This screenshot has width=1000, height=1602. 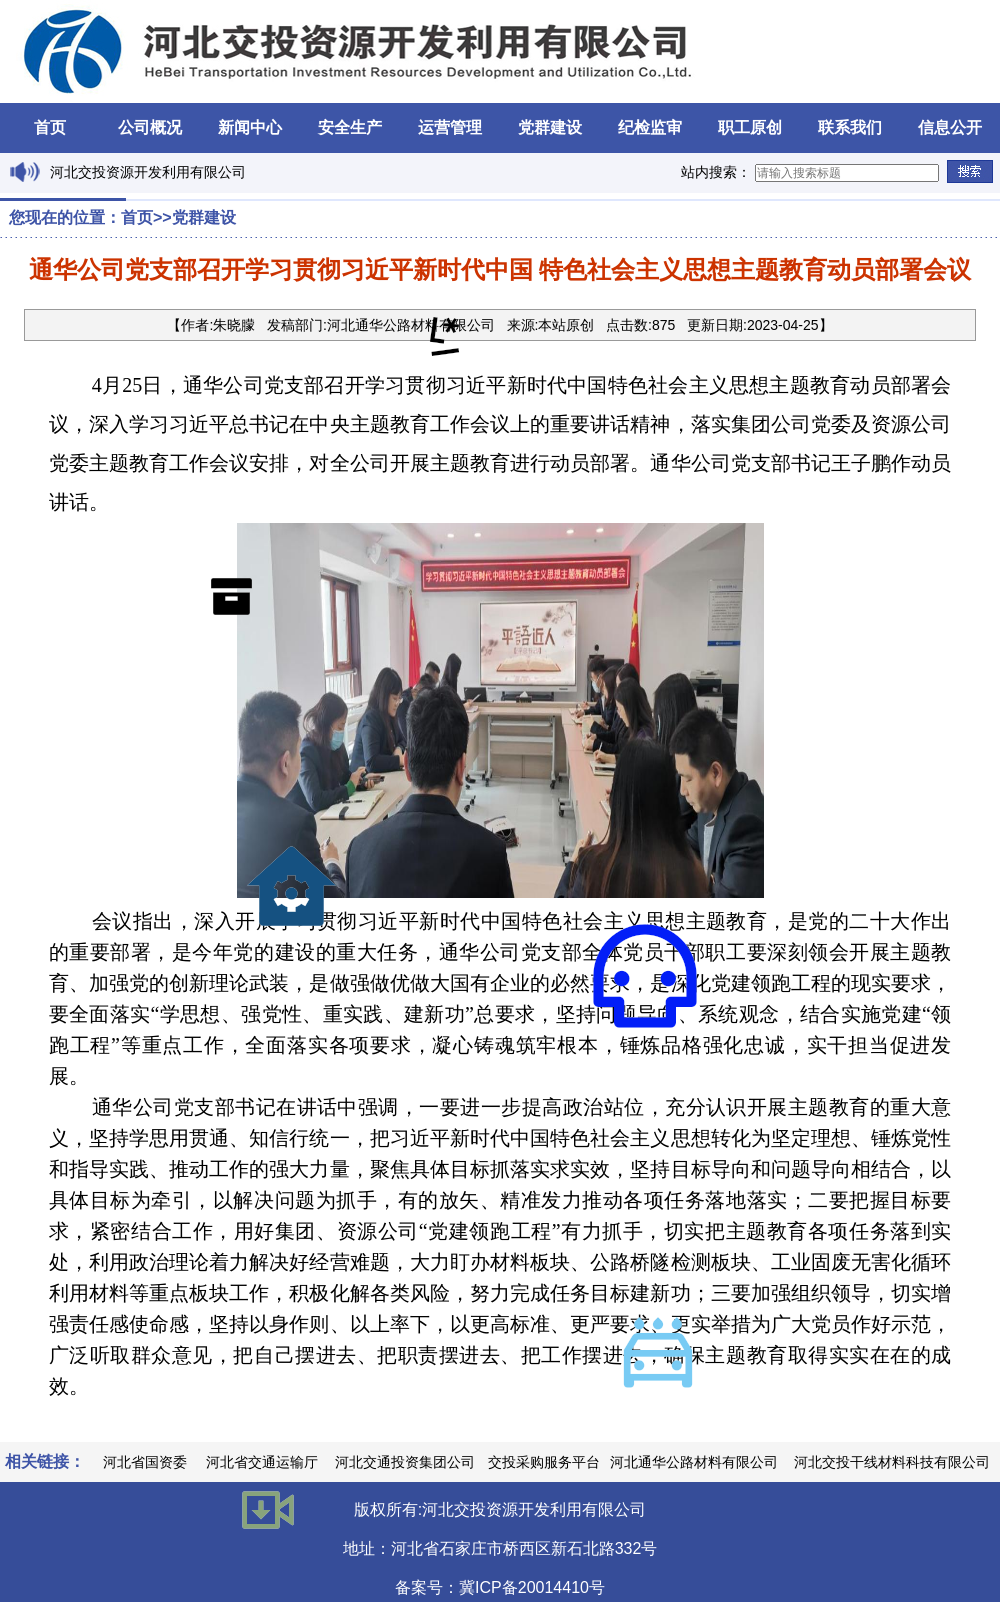 I want to click on archive this item, so click(x=231, y=596).